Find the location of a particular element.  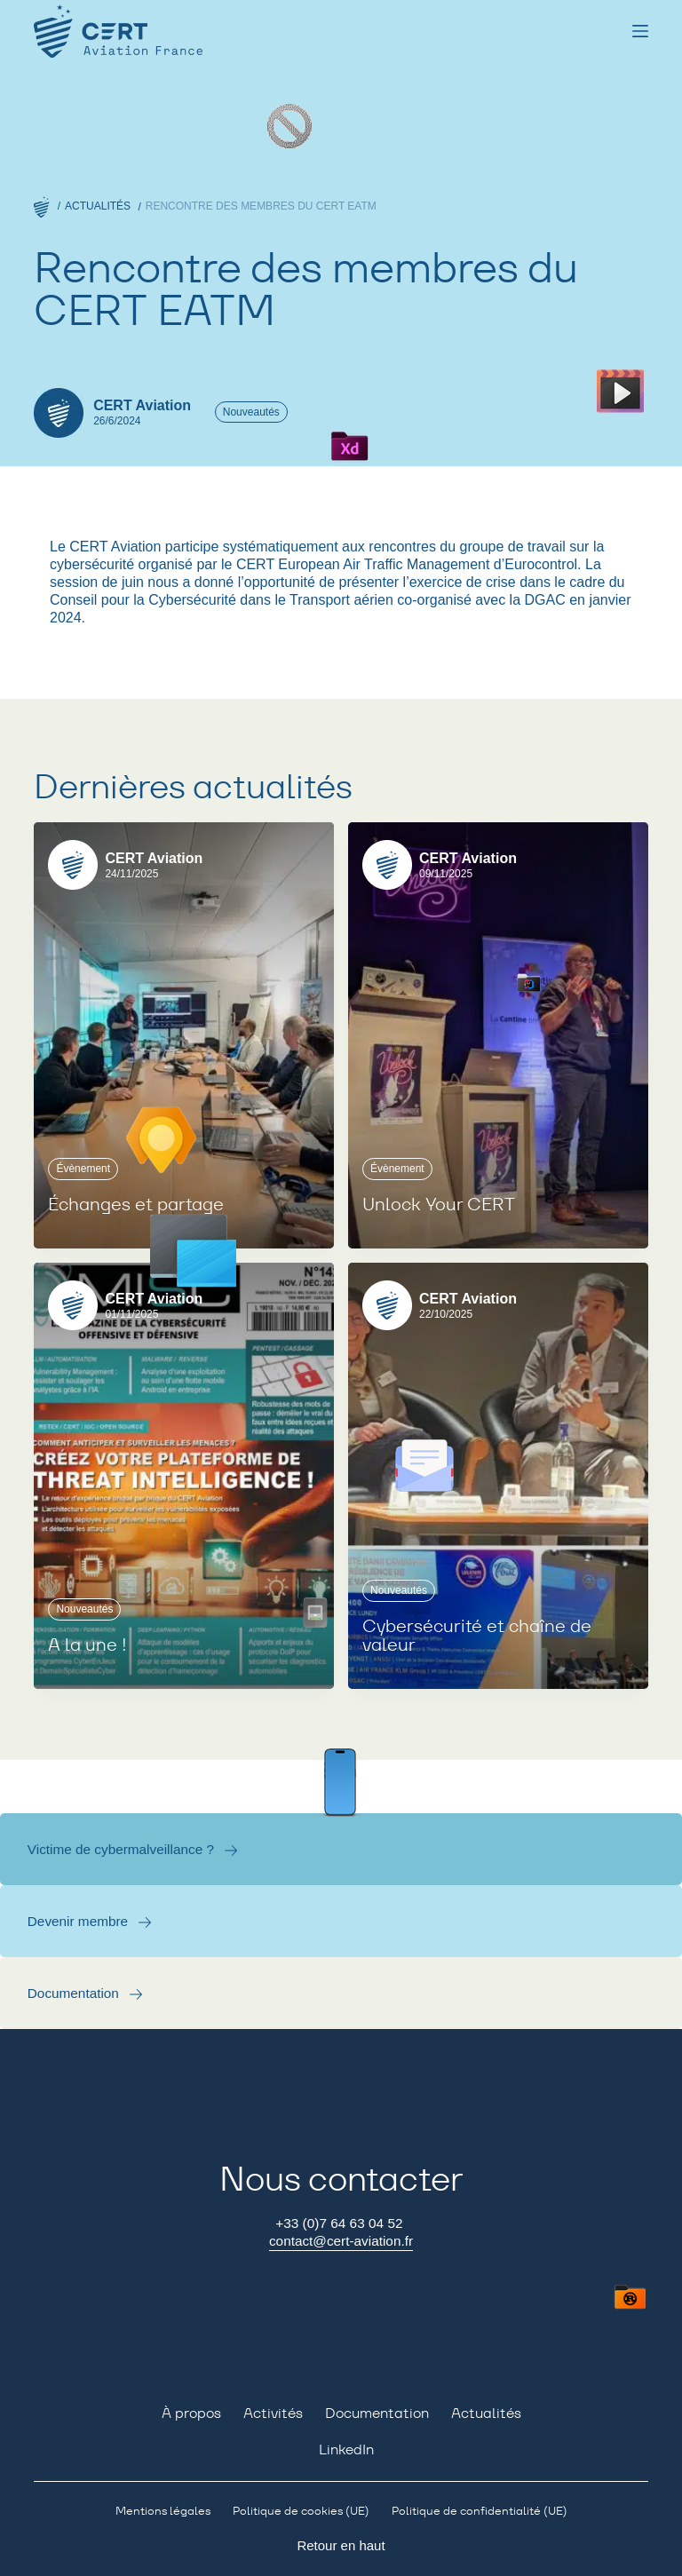

open folder containing IntelliJ IDEA projects is located at coordinates (528, 983).